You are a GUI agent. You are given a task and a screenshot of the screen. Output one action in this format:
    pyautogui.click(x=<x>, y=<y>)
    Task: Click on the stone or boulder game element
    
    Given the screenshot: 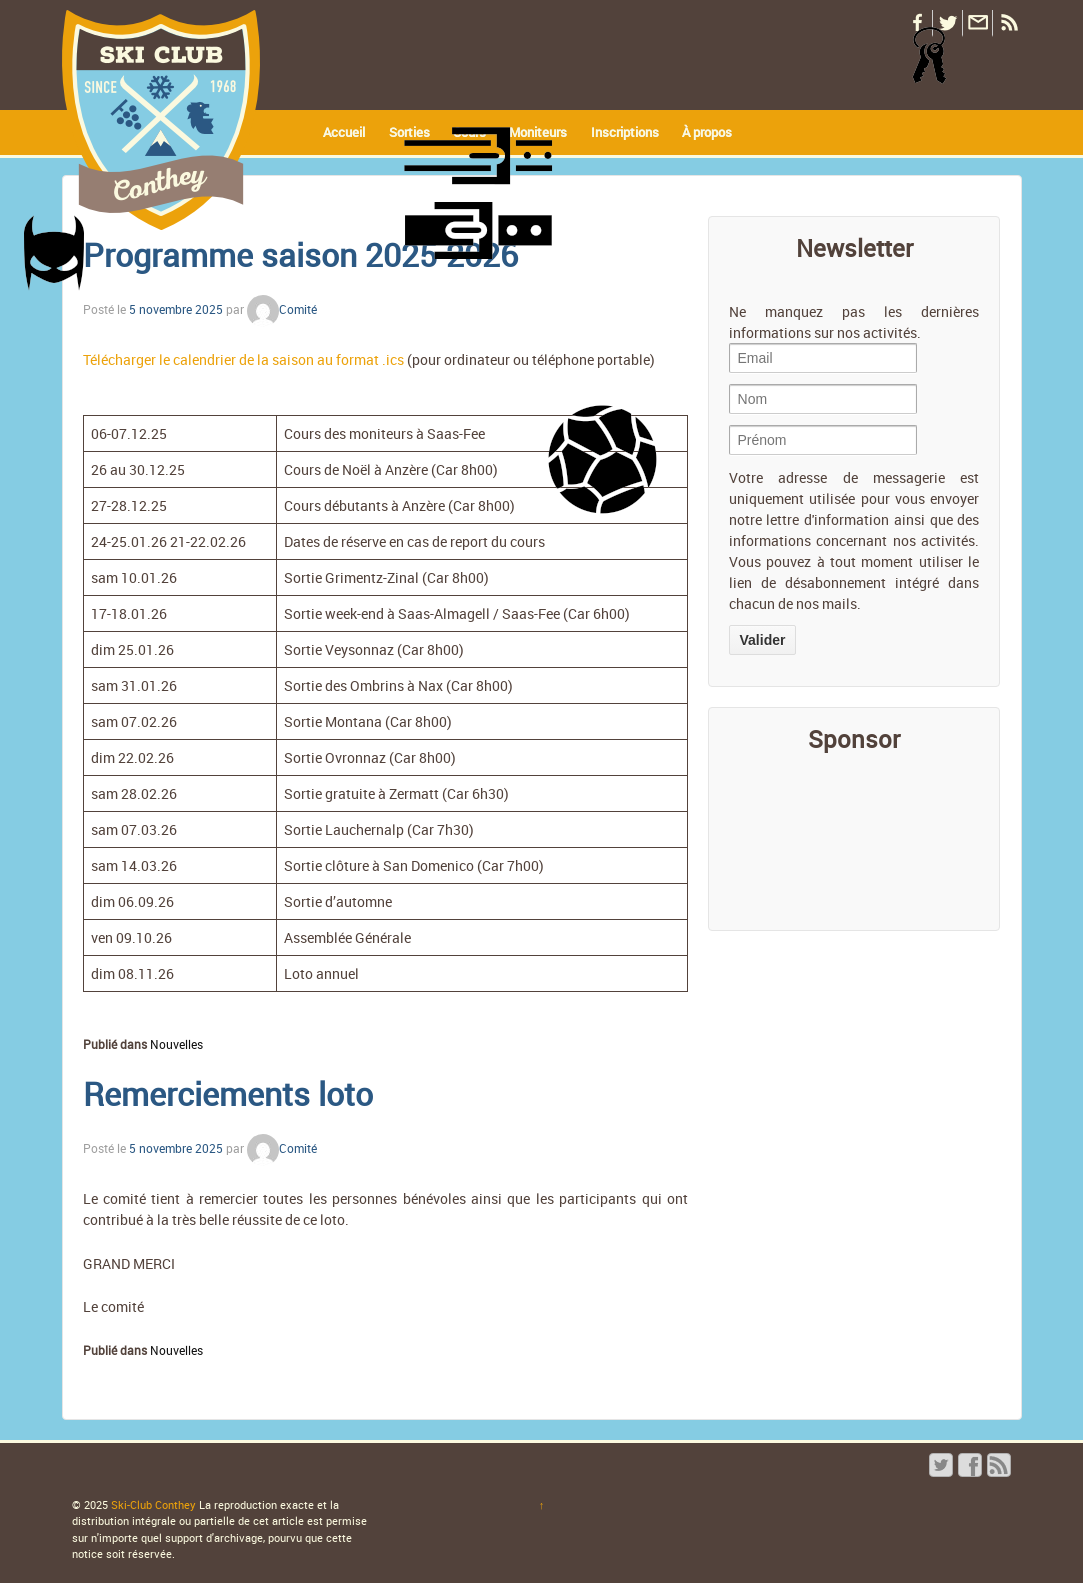 What is the action you would take?
    pyautogui.click(x=602, y=459)
    